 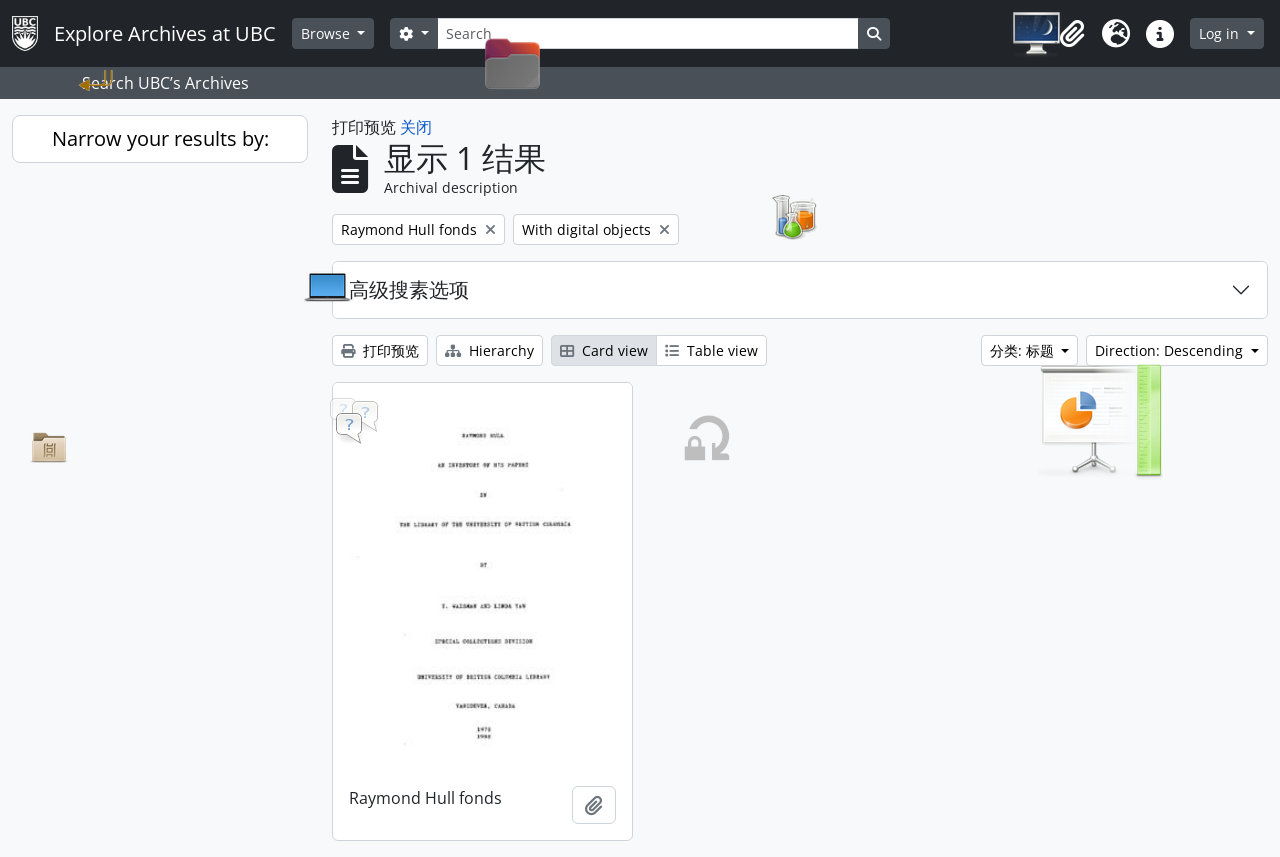 What do you see at coordinates (708, 439) in the screenshot?
I see `screen rotation is locked` at bounding box center [708, 439].